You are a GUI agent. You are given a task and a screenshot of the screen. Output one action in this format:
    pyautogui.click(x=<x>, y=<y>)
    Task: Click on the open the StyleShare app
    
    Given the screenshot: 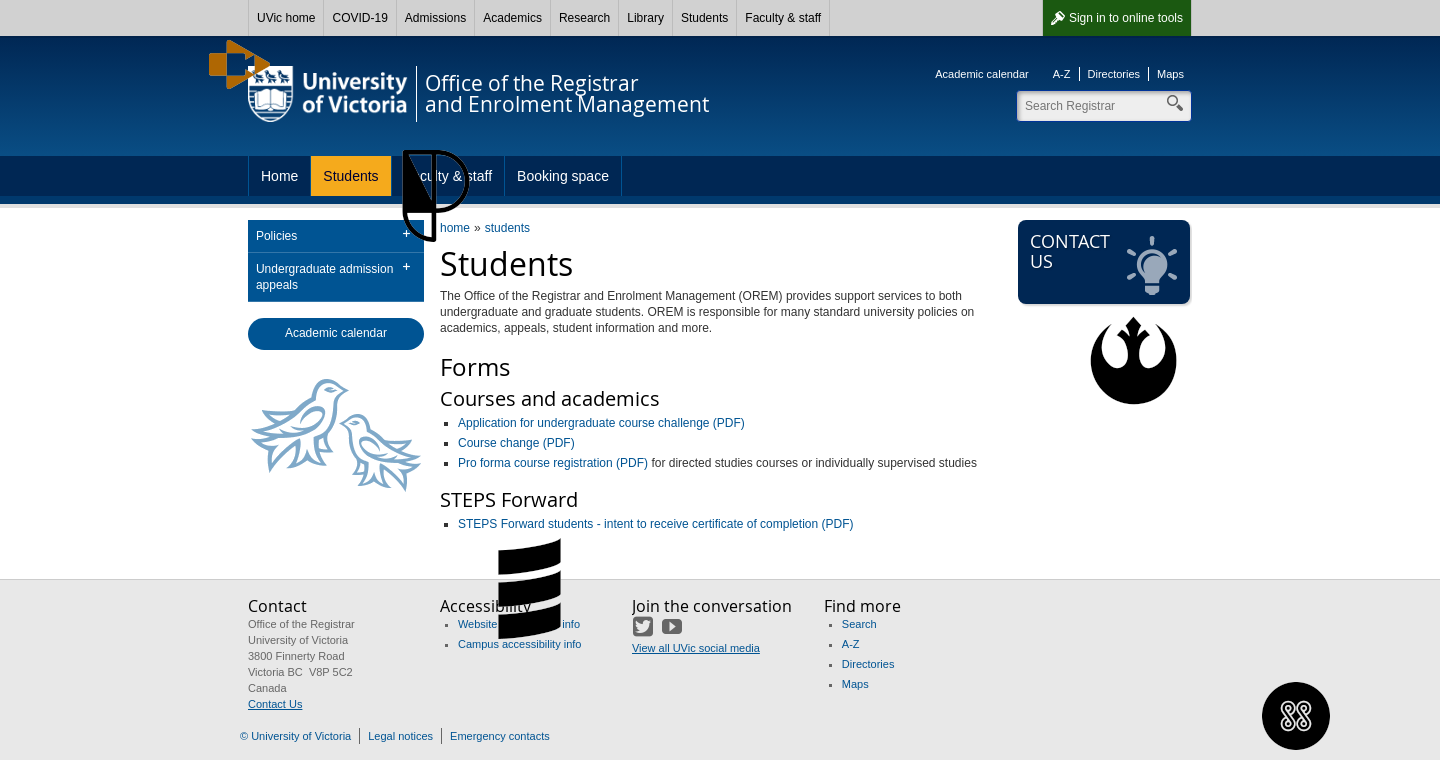 What is the action you would take?
    pyautogui.click(x=1296, y=716)
    